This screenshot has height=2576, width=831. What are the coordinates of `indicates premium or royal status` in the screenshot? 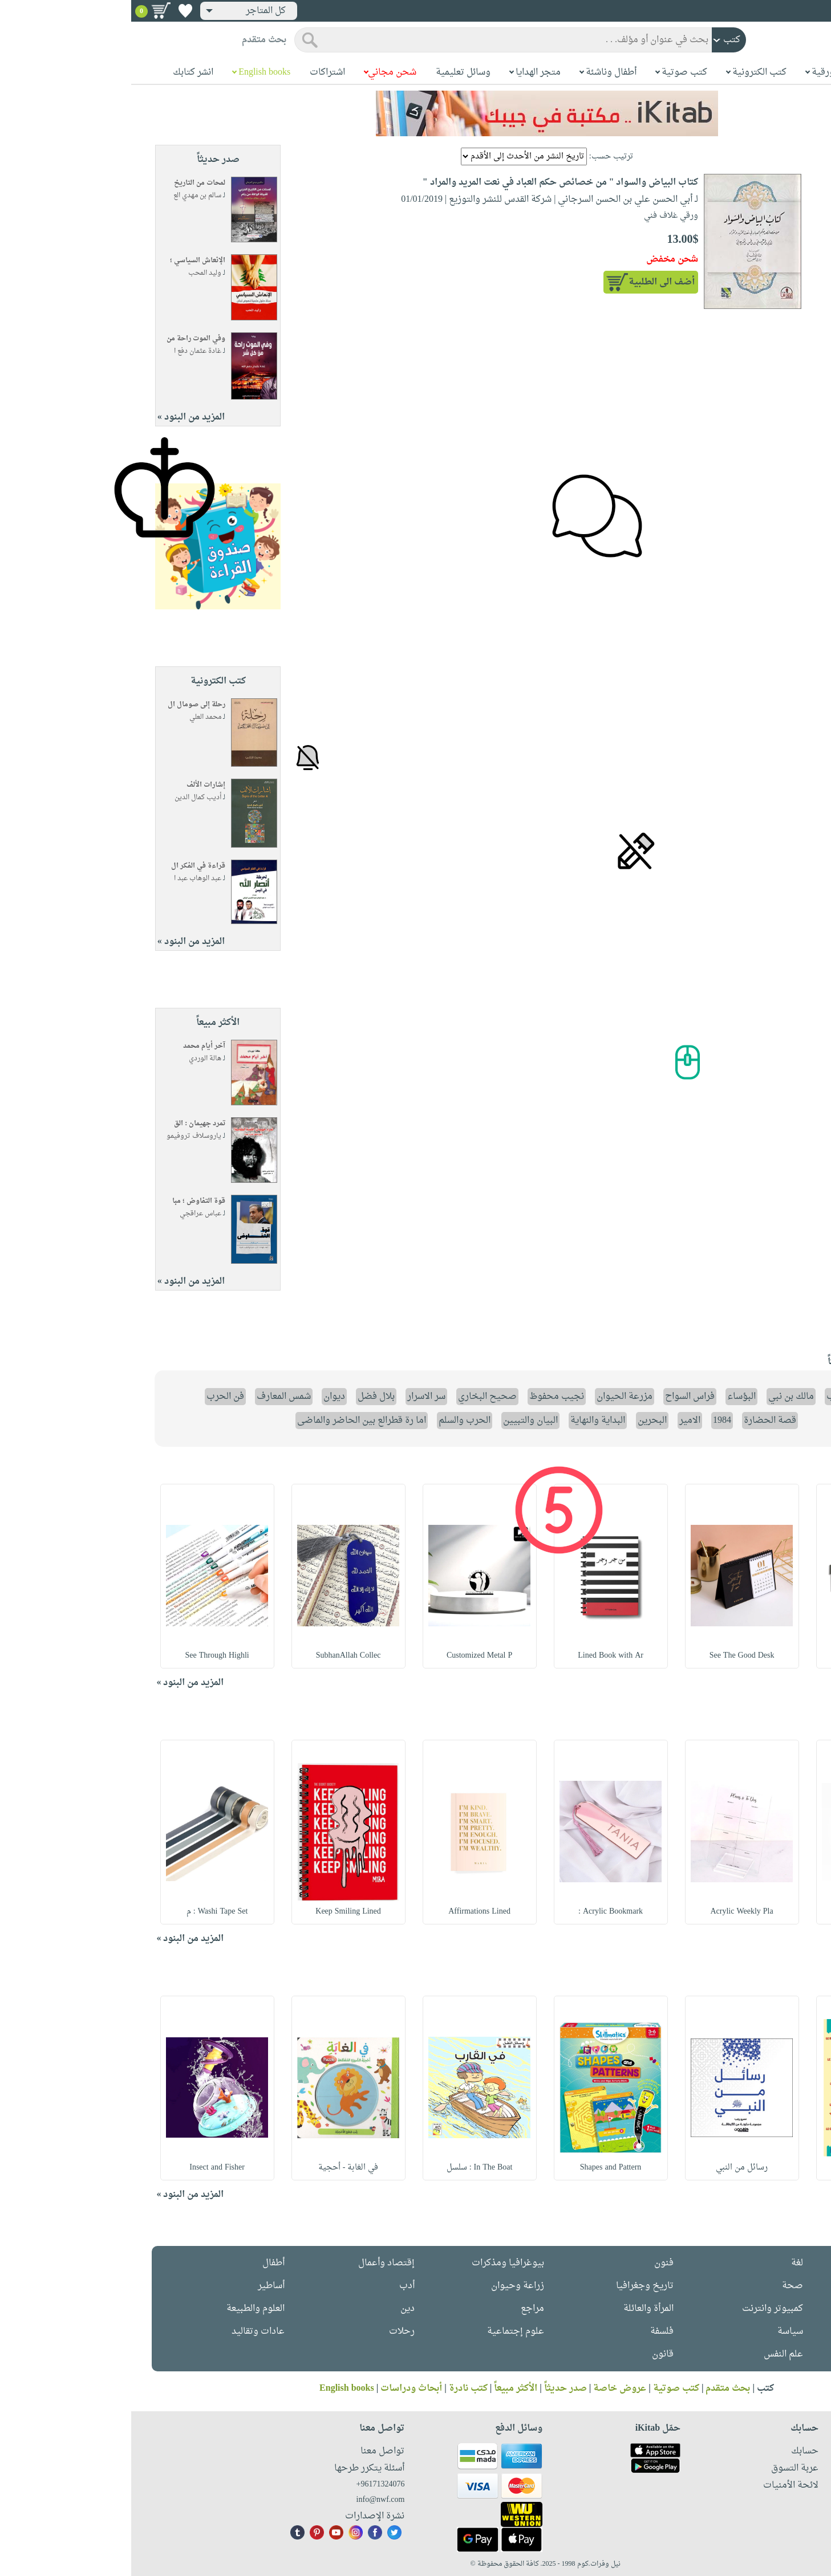 It's located at (164, 494).